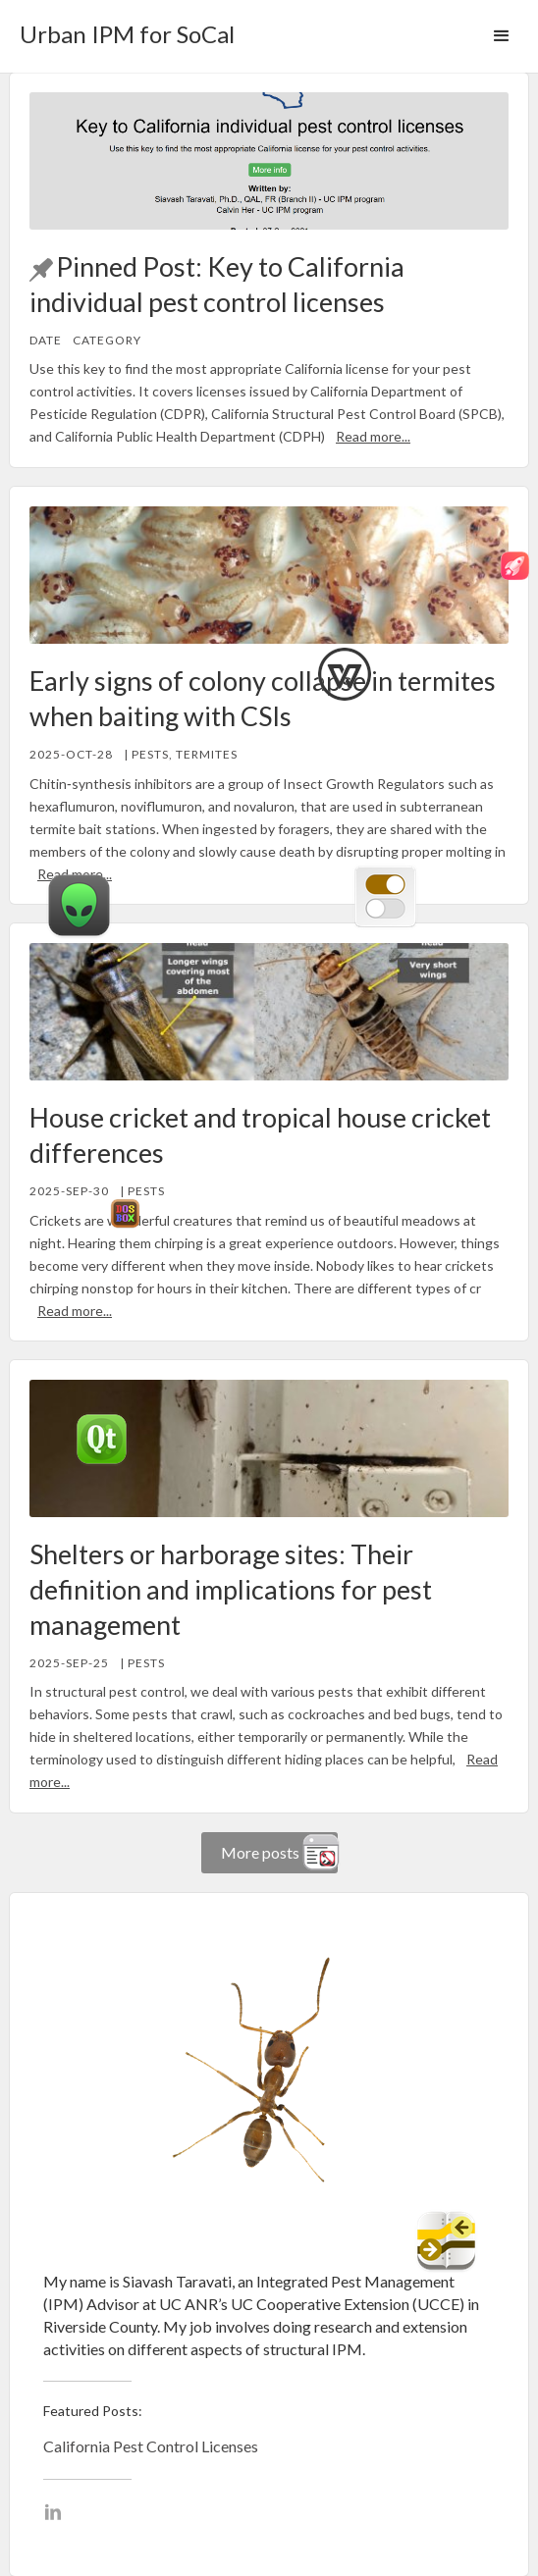  I want to click on launch the games app, so click(514, 565).